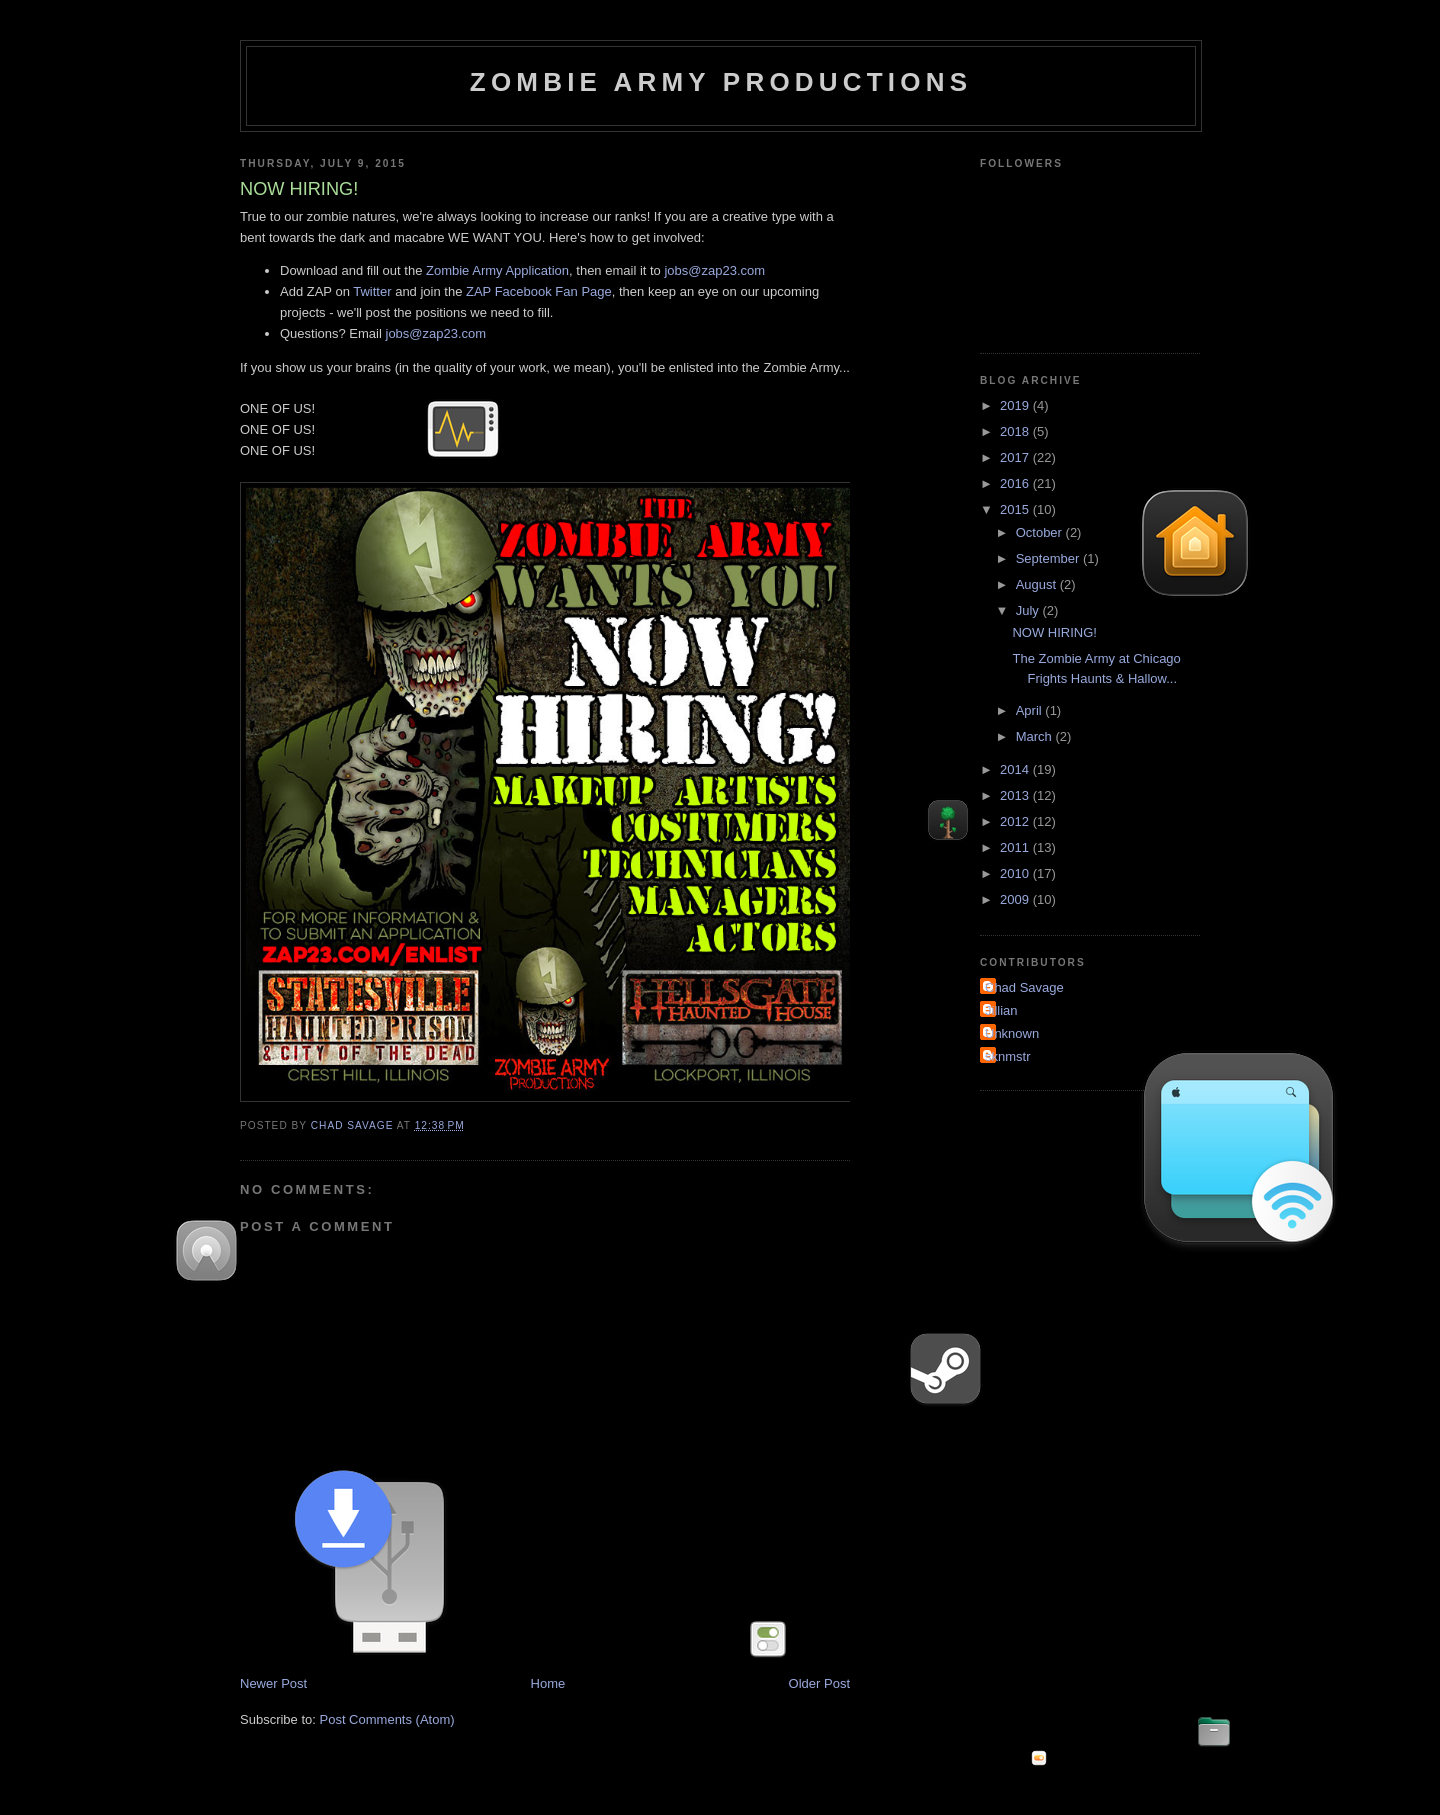 This screenshot has width=1440, height=1815. Describe the element at coordinates (1238, 1147) in the screenshot. I see `open remote desktop app` at that location.